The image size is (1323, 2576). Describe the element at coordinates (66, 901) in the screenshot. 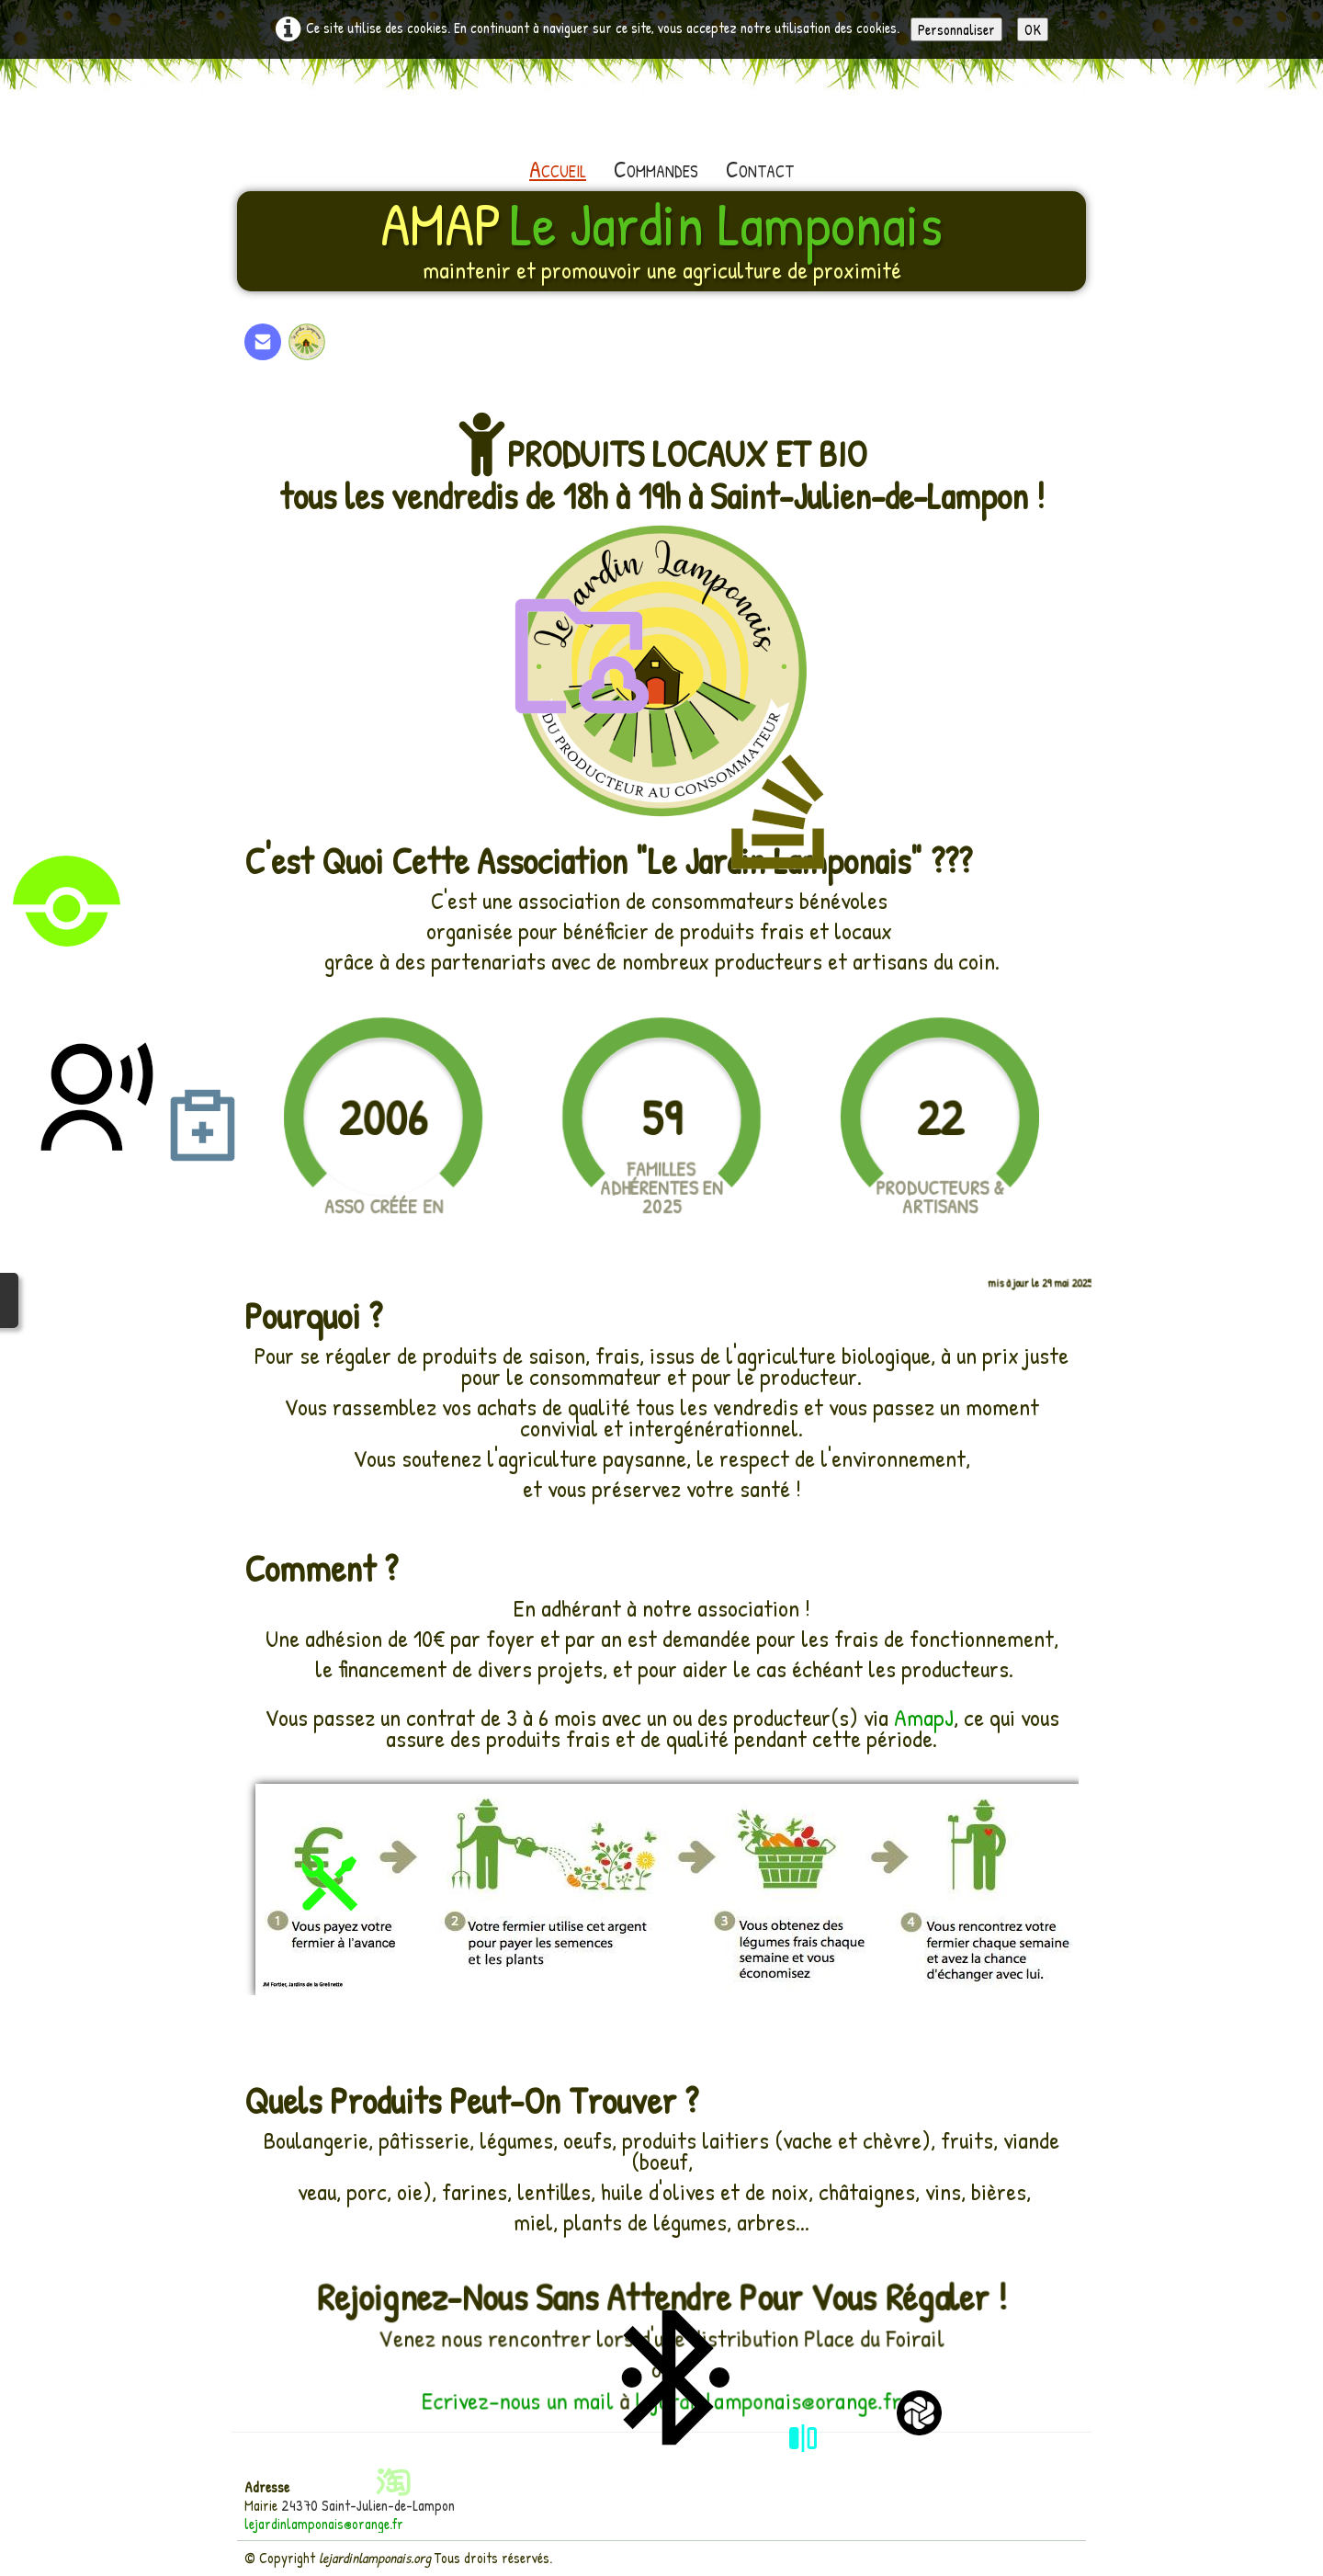

I see `drone CI/CD platform logo` at that location.